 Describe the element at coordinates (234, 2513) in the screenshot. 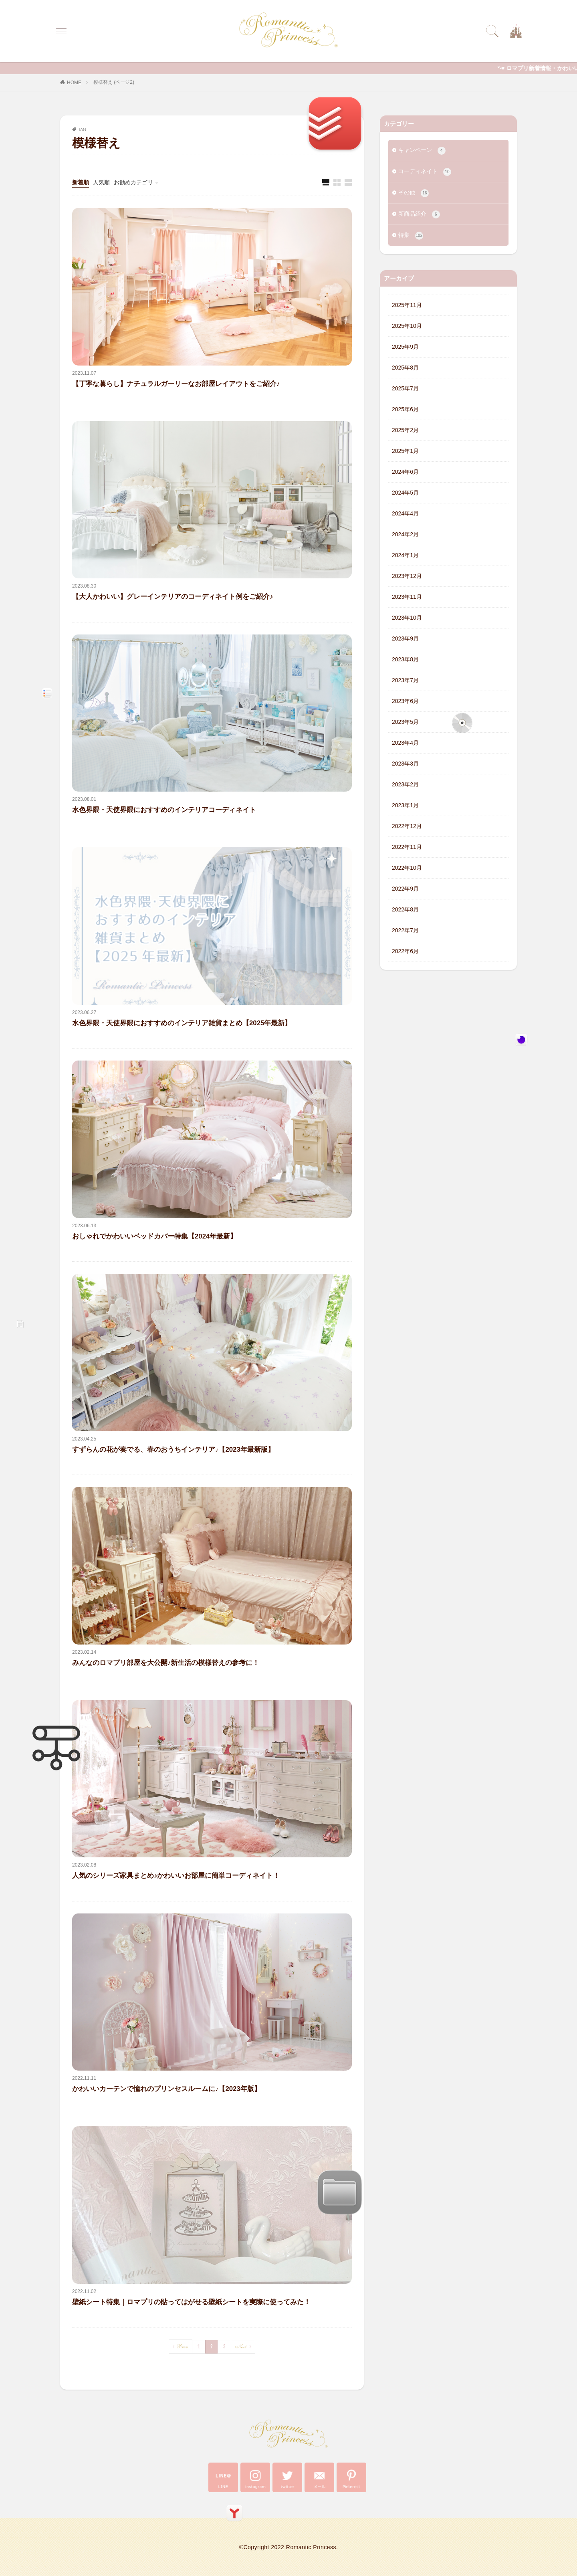

I see `open yandex browser` at that location.